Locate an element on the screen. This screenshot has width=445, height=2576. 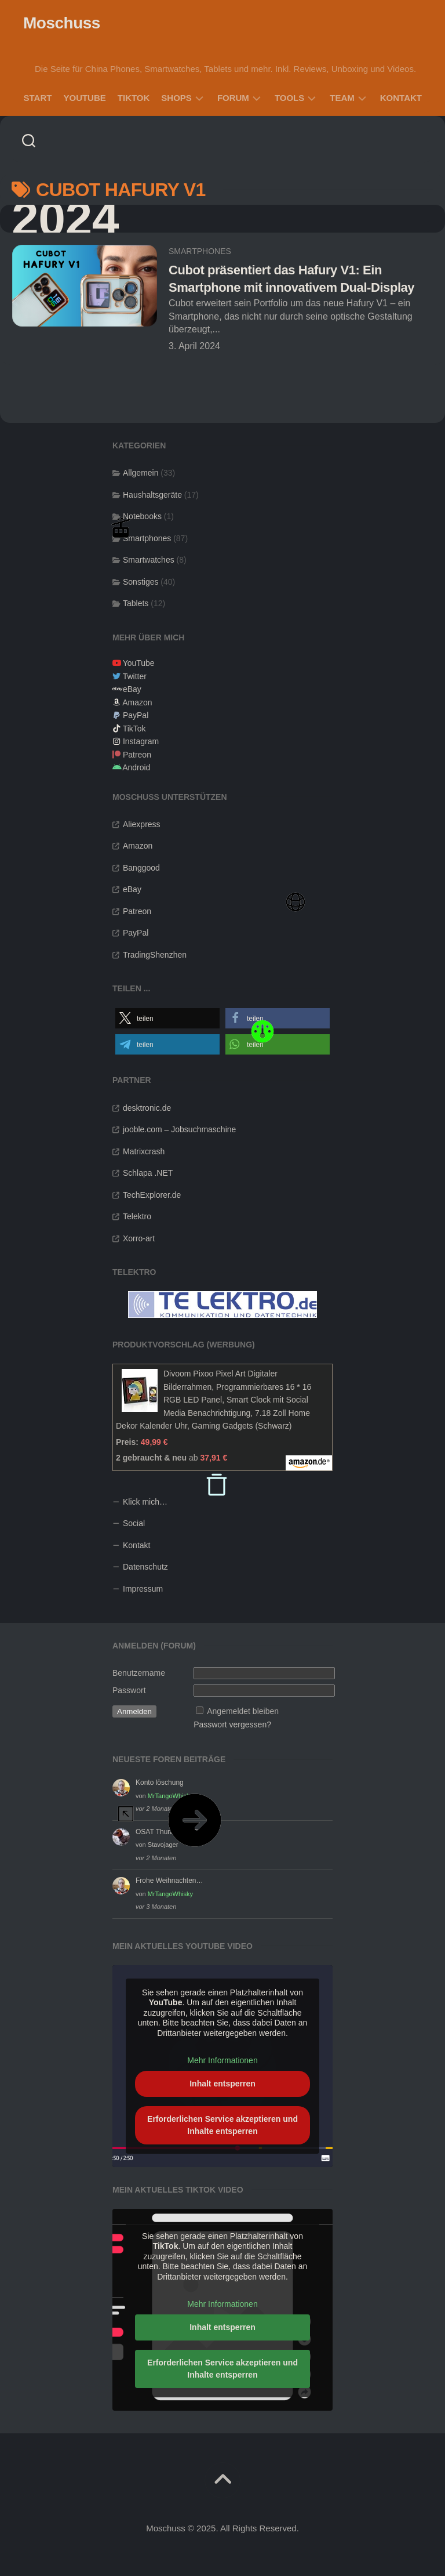
navigate to the top-left or home position is located at coordinates (126, 1814).